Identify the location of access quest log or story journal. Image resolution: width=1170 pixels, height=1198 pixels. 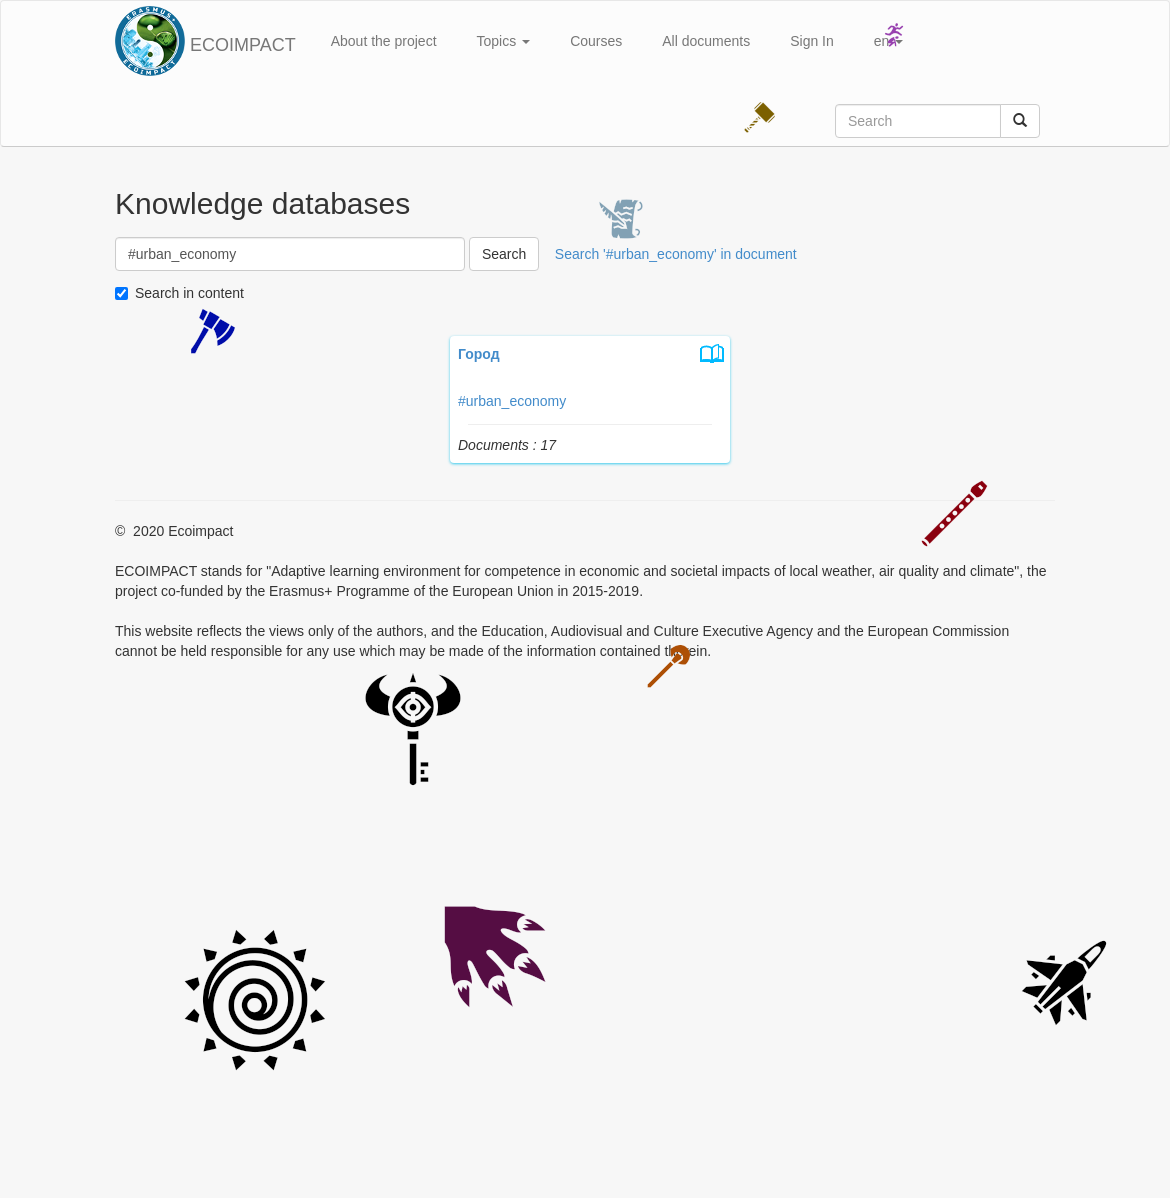
(621, 219).